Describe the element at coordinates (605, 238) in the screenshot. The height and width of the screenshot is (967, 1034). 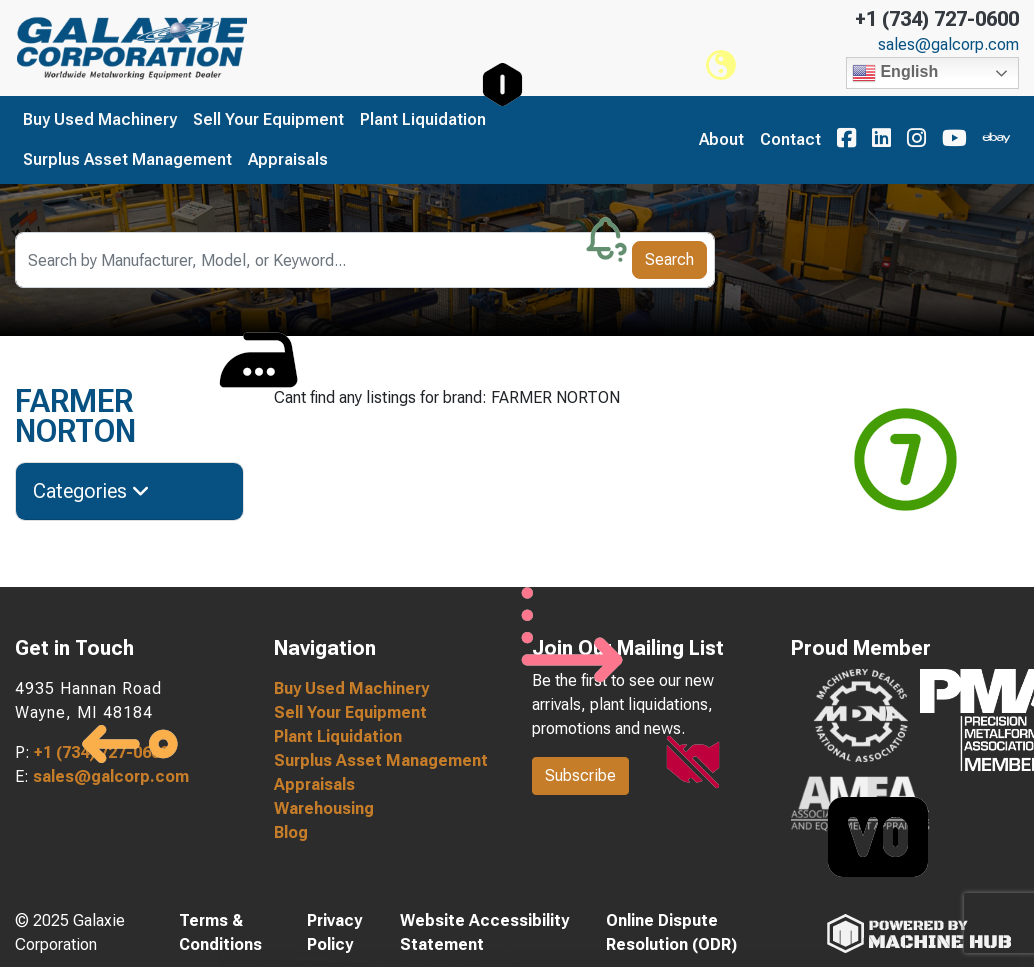
I see `notification settings help or FAQ` at that location.